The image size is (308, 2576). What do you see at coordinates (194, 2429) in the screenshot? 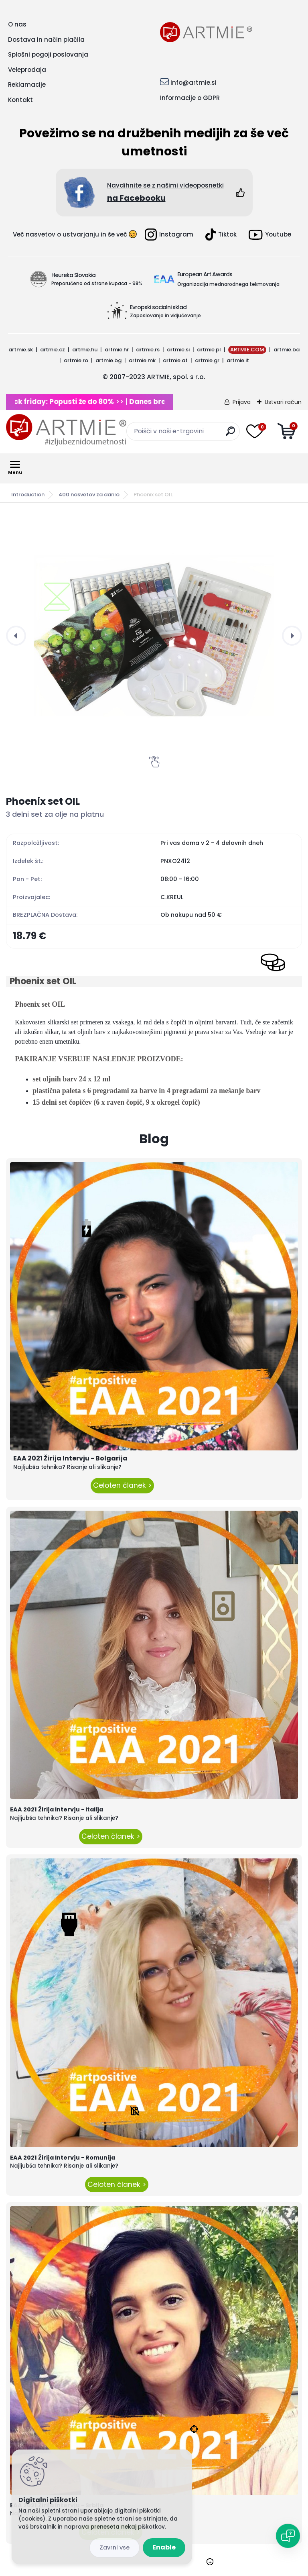
I see `edit vector path anchor points` at bounding box center [194, 2429].